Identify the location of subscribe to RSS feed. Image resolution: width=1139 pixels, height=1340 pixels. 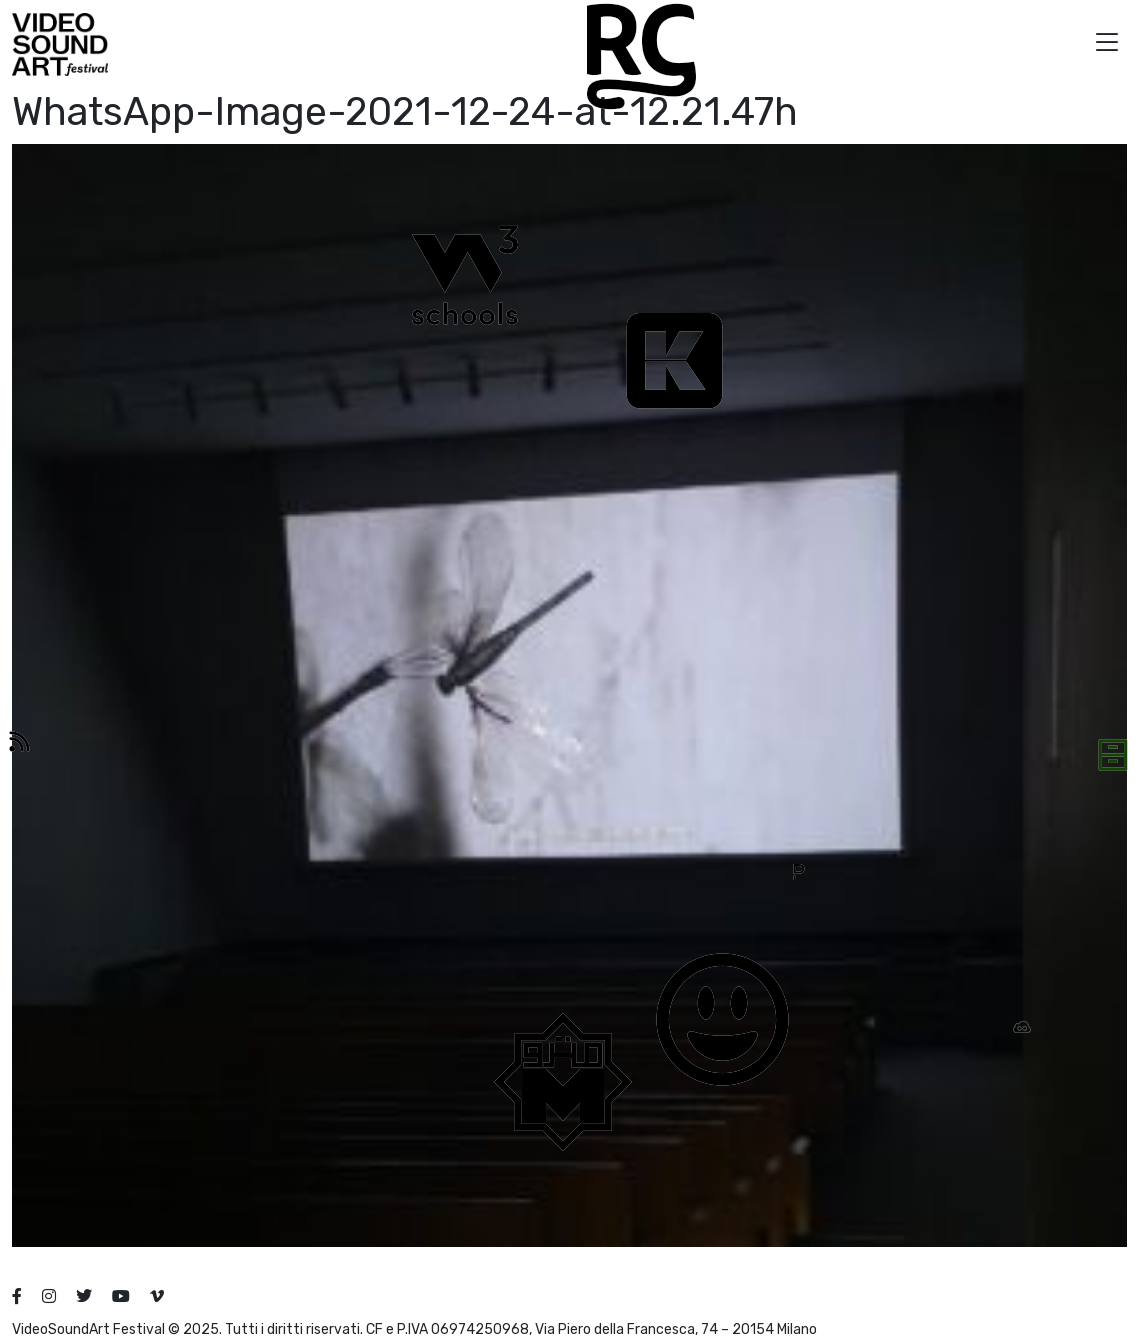
(19, 741).